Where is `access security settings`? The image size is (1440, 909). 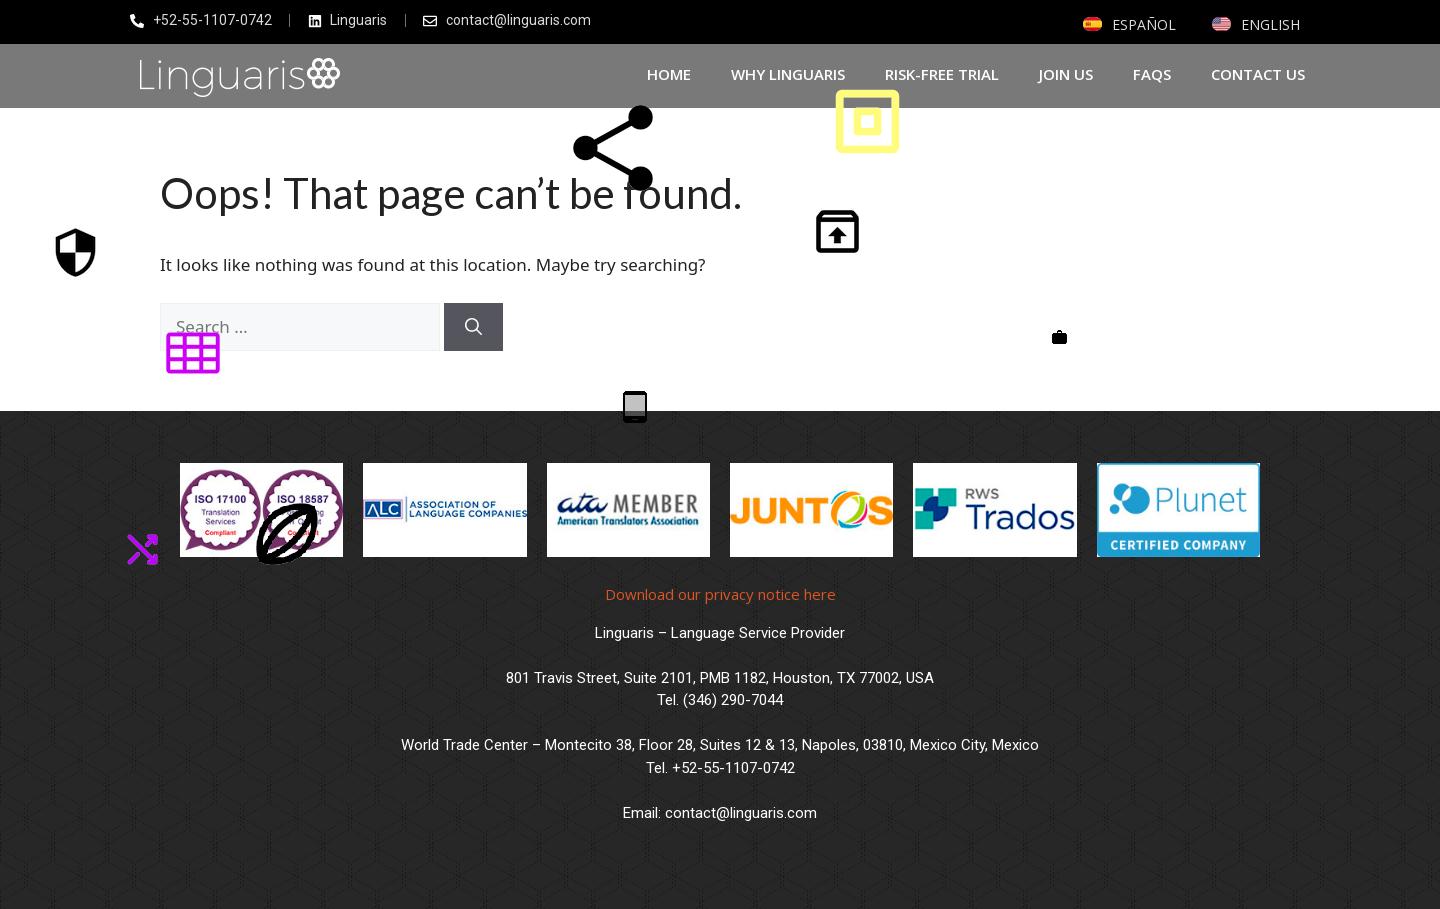
access security settings is located at coordinates (75, 252).